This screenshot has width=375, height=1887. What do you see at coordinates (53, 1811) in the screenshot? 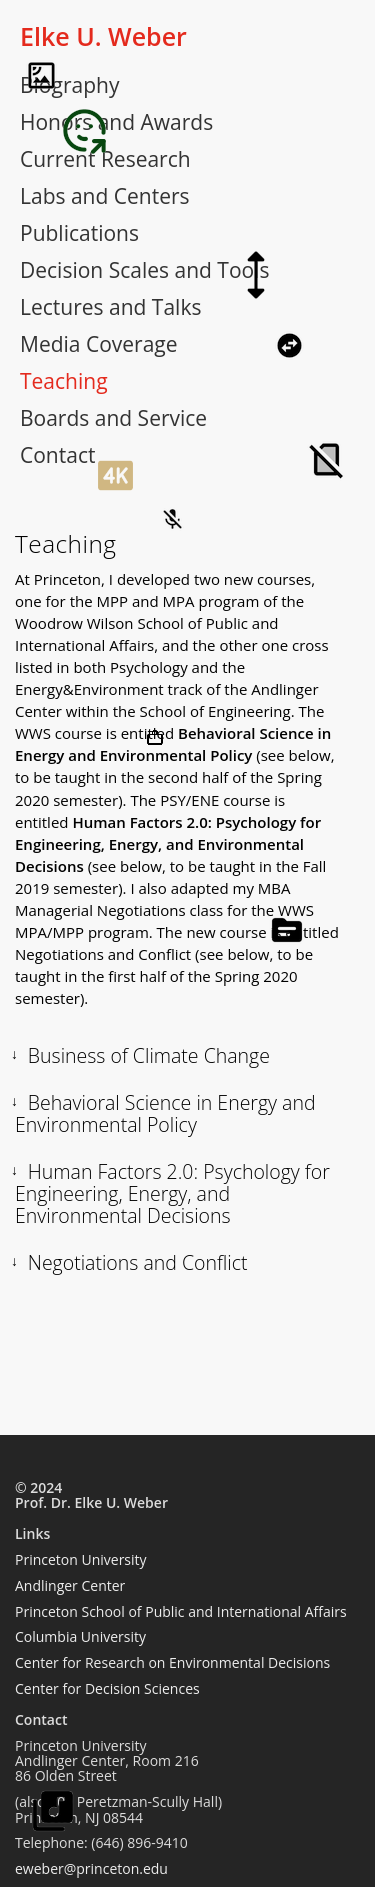
I see `access your music library` at bounding box center [53, 1811].